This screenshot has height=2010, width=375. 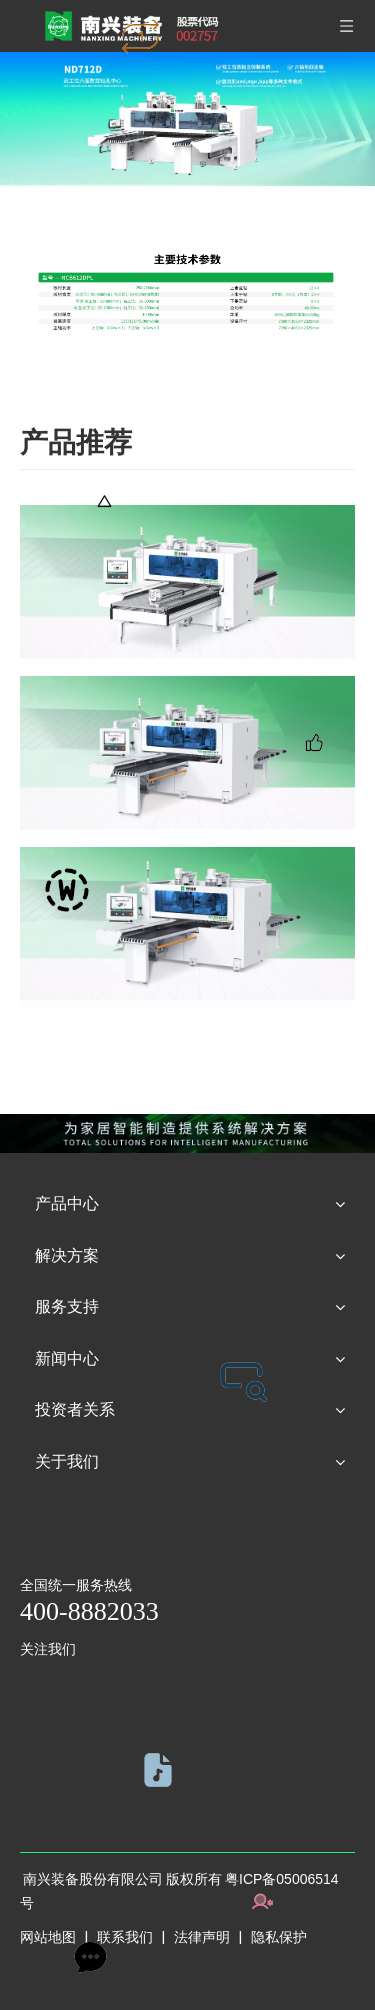 What do you see at coordinates (67, 890) in the screenshot?
I see `indicates a pending or in-progress word processor document` at bounding box center [67, 890].